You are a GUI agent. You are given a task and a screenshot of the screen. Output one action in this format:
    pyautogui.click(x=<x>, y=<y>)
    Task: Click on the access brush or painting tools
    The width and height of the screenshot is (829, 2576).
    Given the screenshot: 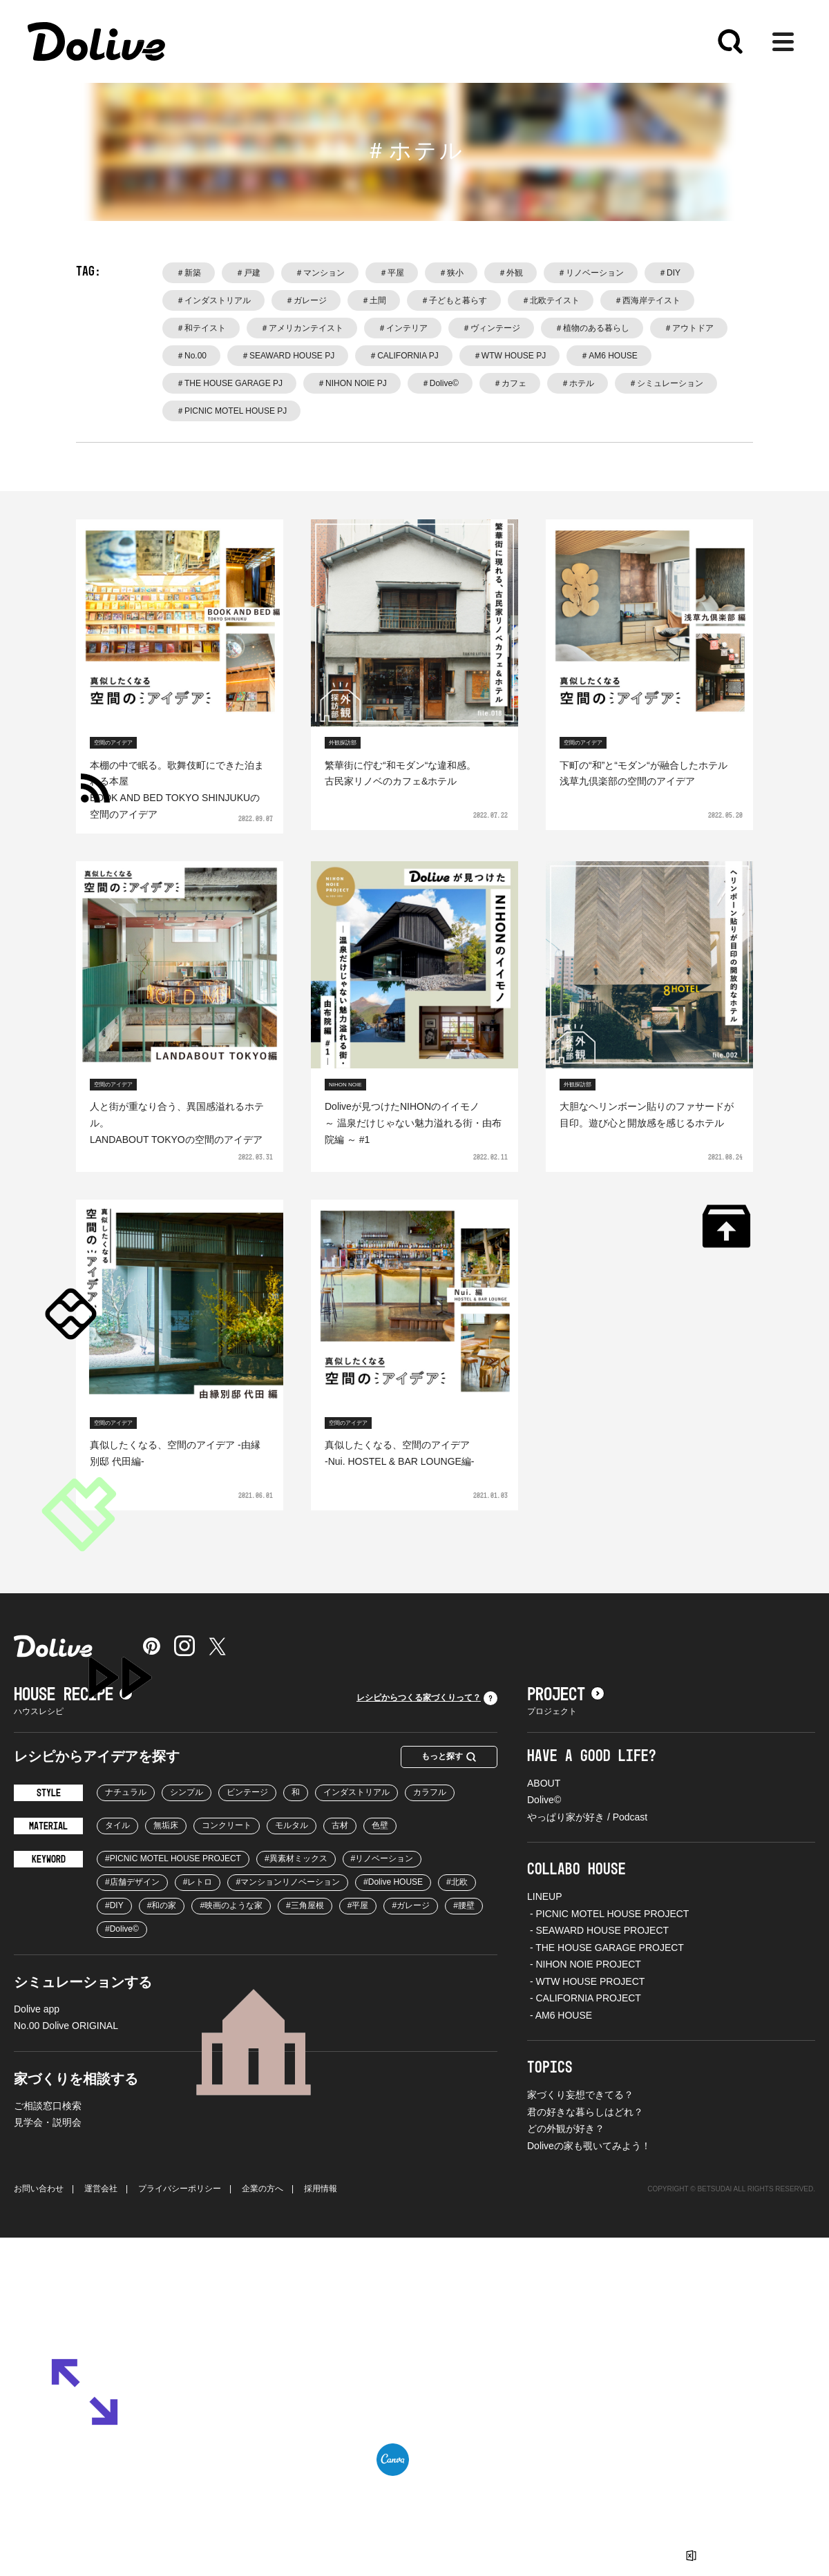 What is the action you would take?
    pyautogui.click(x=81, y=1512)
    